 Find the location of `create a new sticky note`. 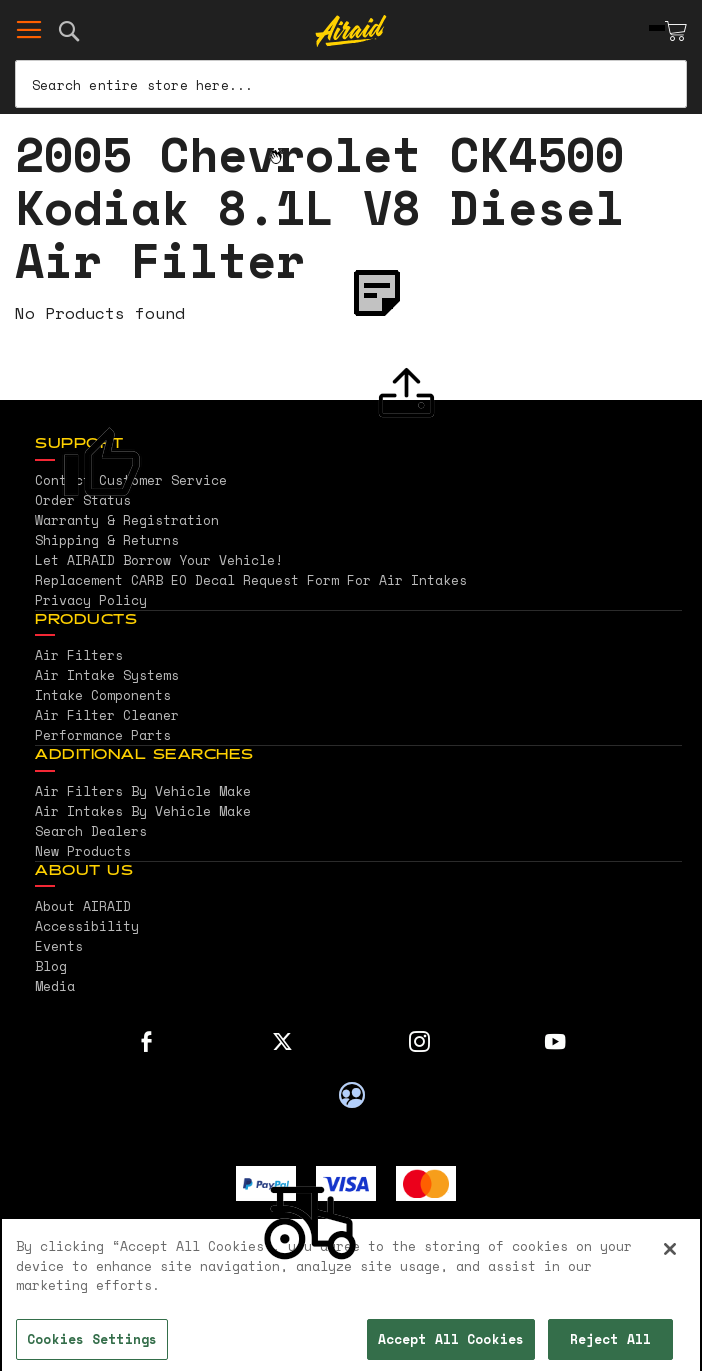

create a new sticky note is located at coordinates (377, 293).